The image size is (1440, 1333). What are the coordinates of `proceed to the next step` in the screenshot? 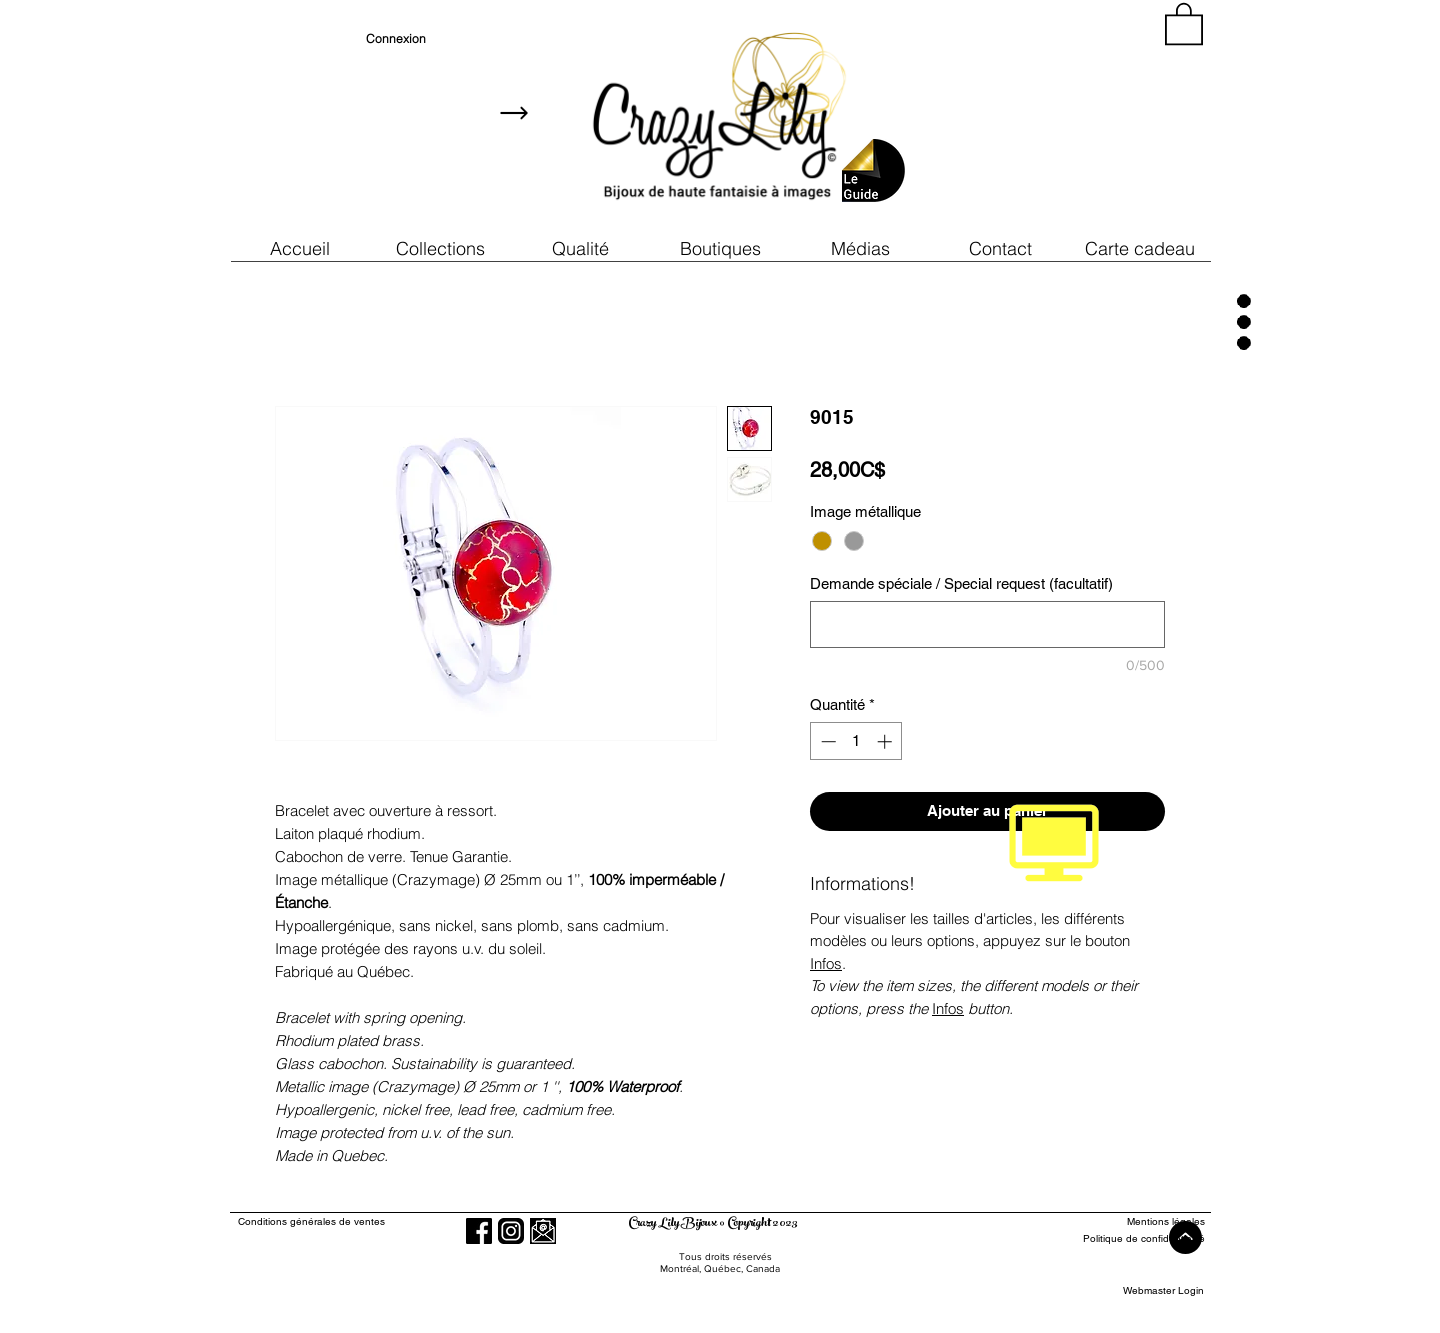 It's located at (514, 113).